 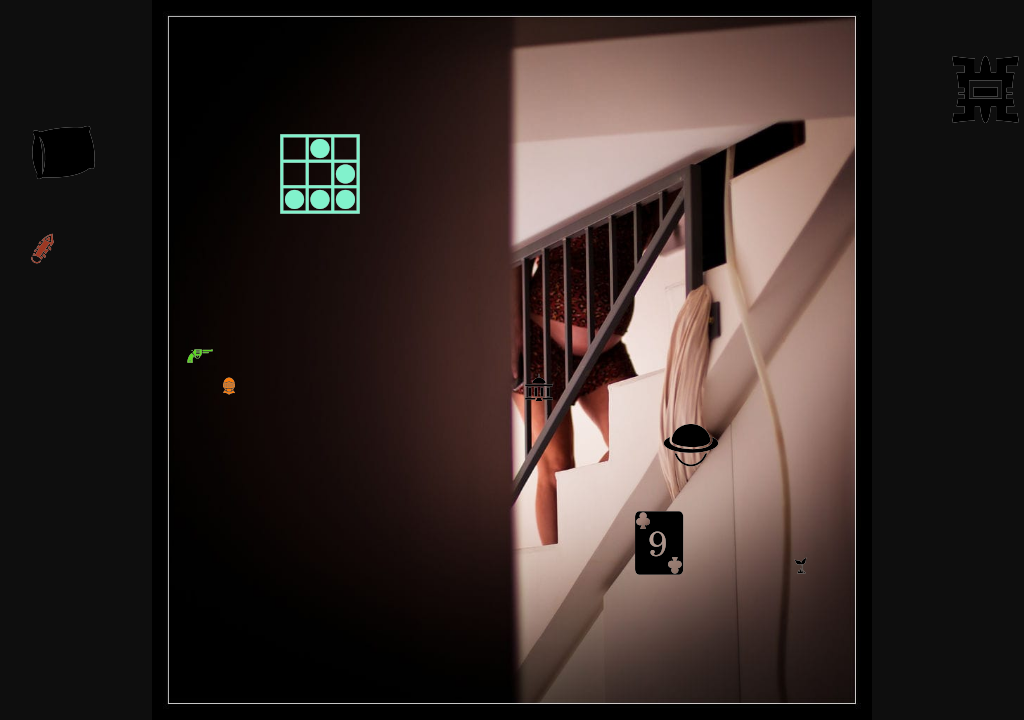 What do you see at coordinates (985, 89) in the screenshot?
I see `abstract game element or power-up icon` at bounding box center [985, 89].